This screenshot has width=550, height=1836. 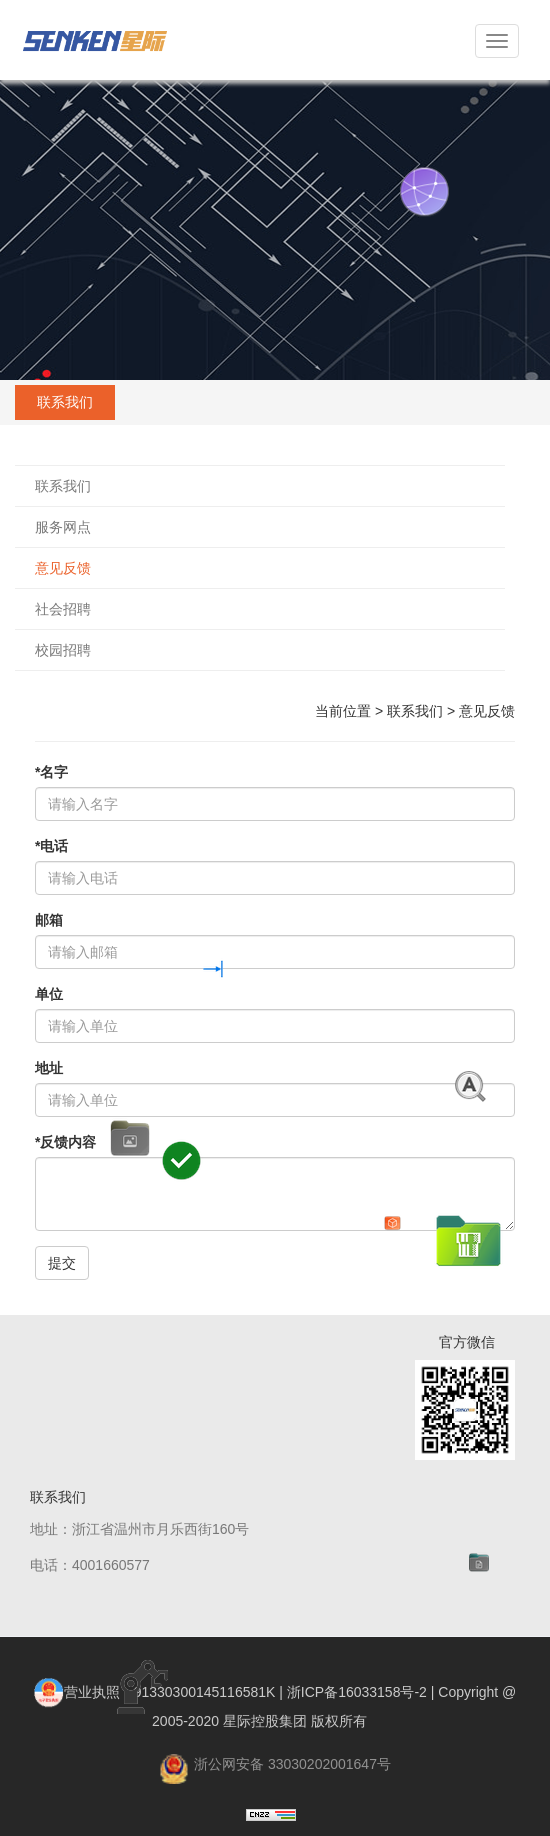 I want to click on confirm or accept a calculation, so click(x=181, y=1160).